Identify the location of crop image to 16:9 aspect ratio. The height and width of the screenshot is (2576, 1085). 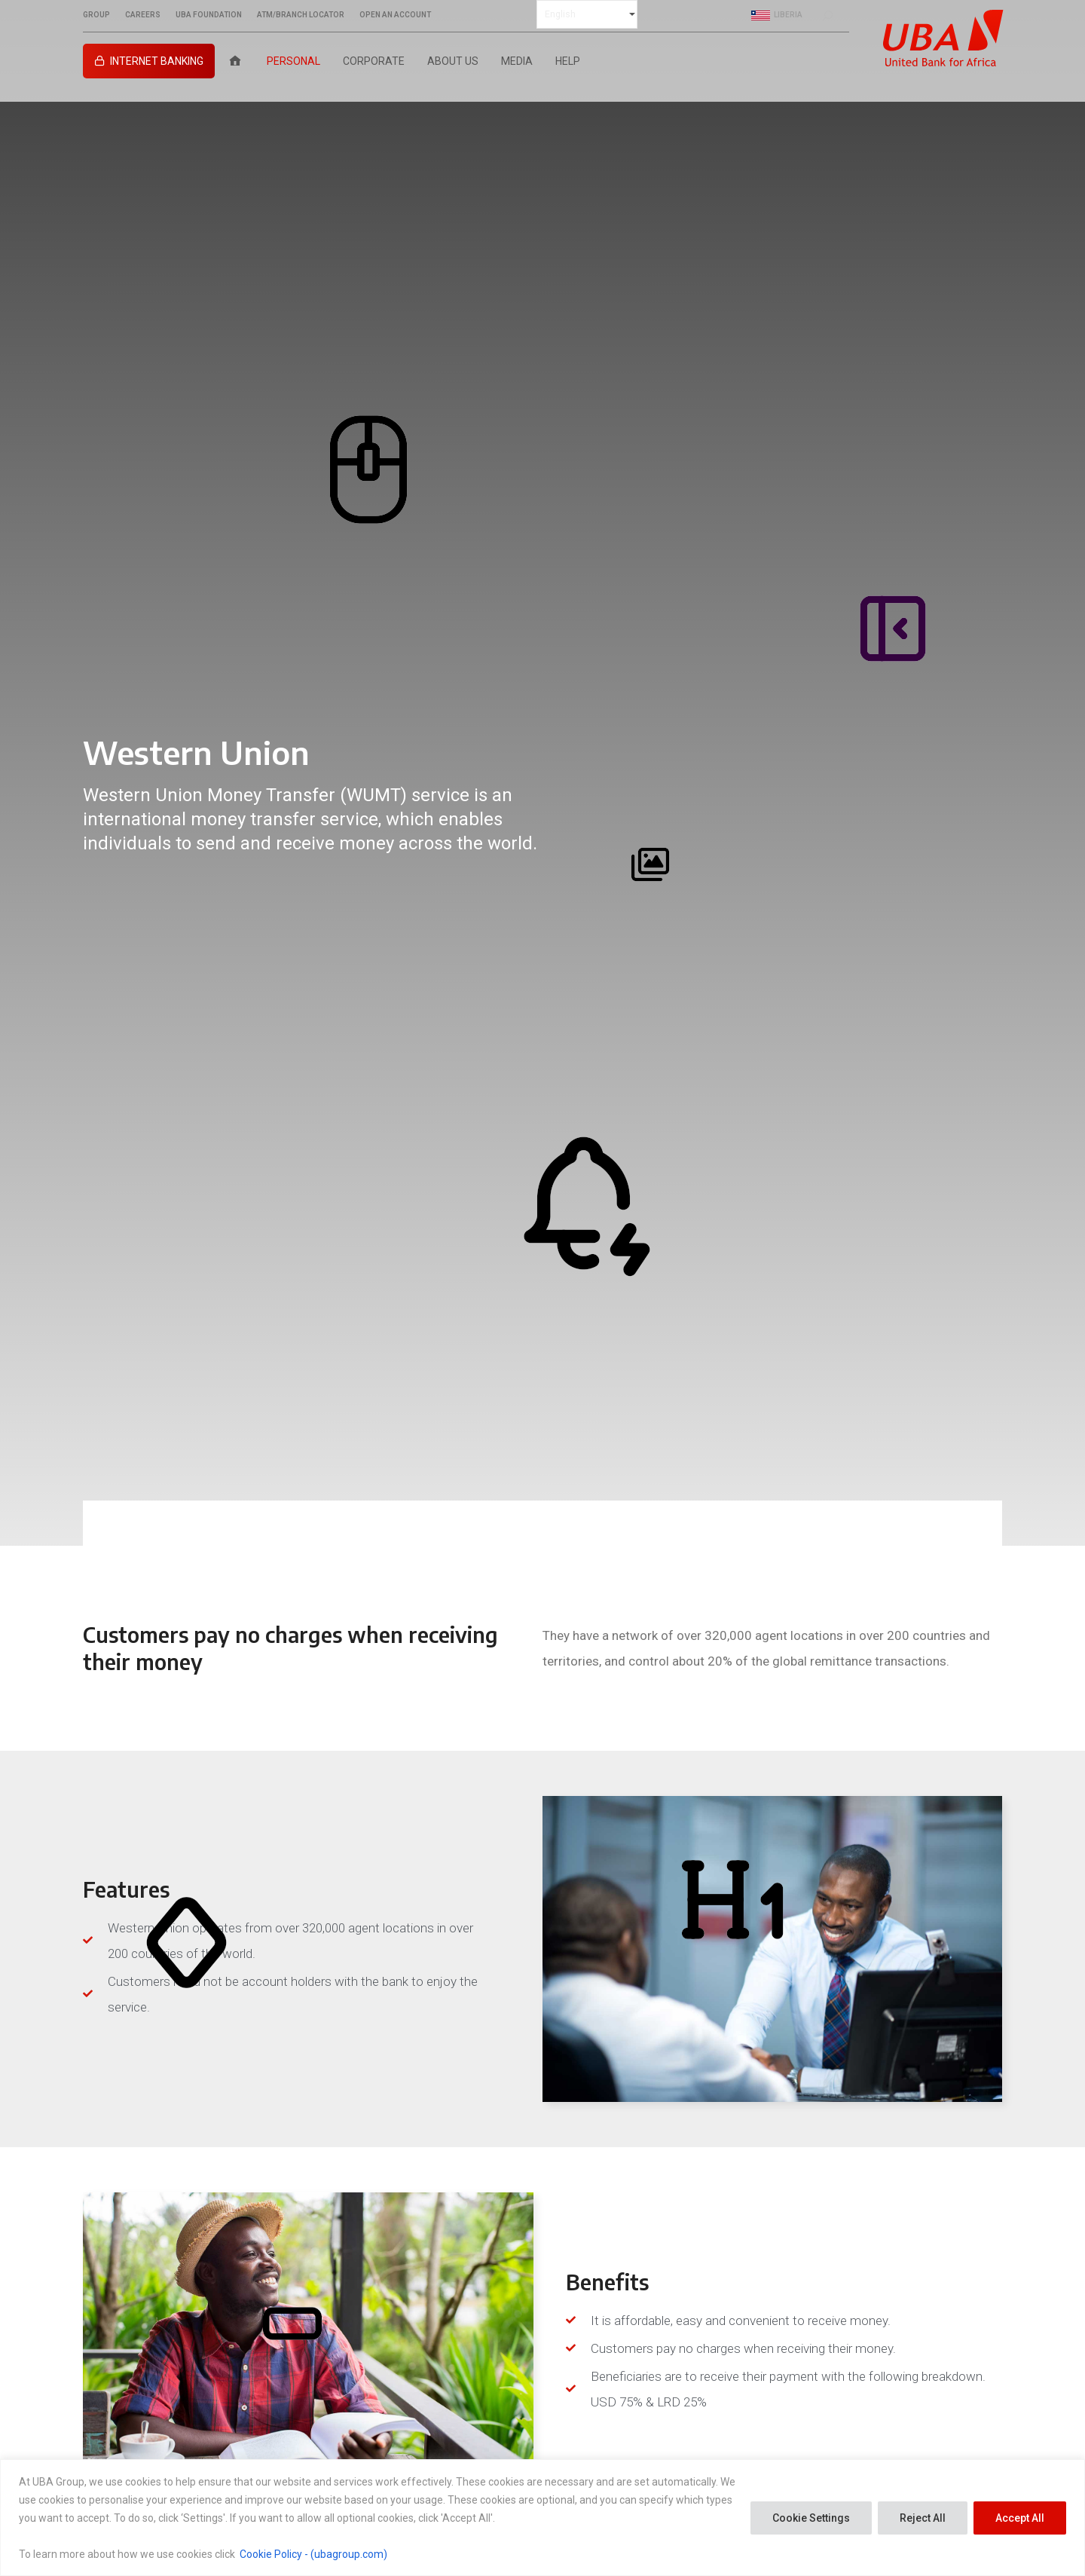
(292, 2324).